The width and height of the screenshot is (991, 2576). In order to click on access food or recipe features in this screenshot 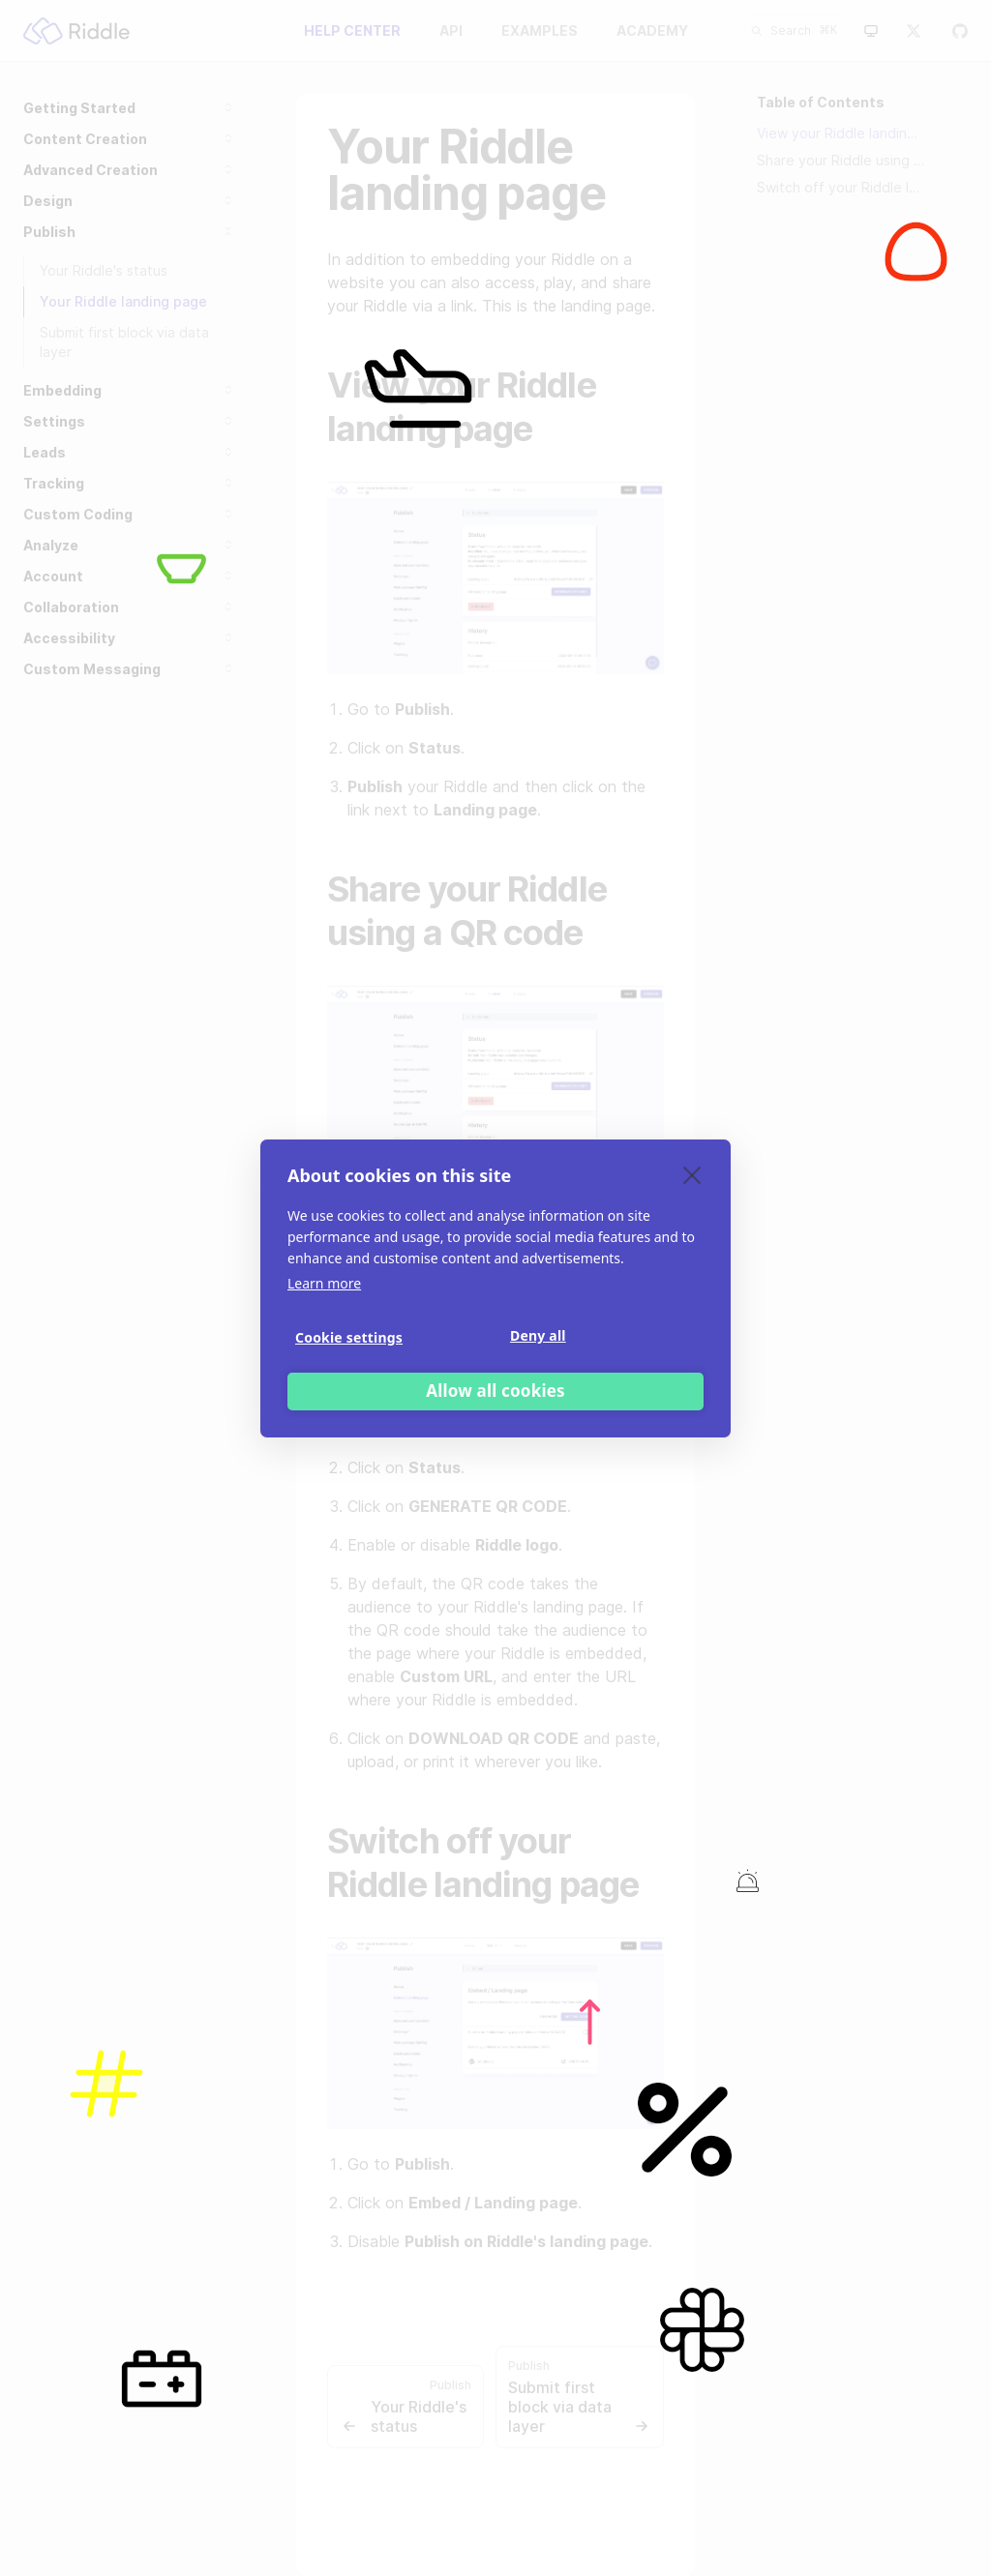, I will do `click(181, 566)`.